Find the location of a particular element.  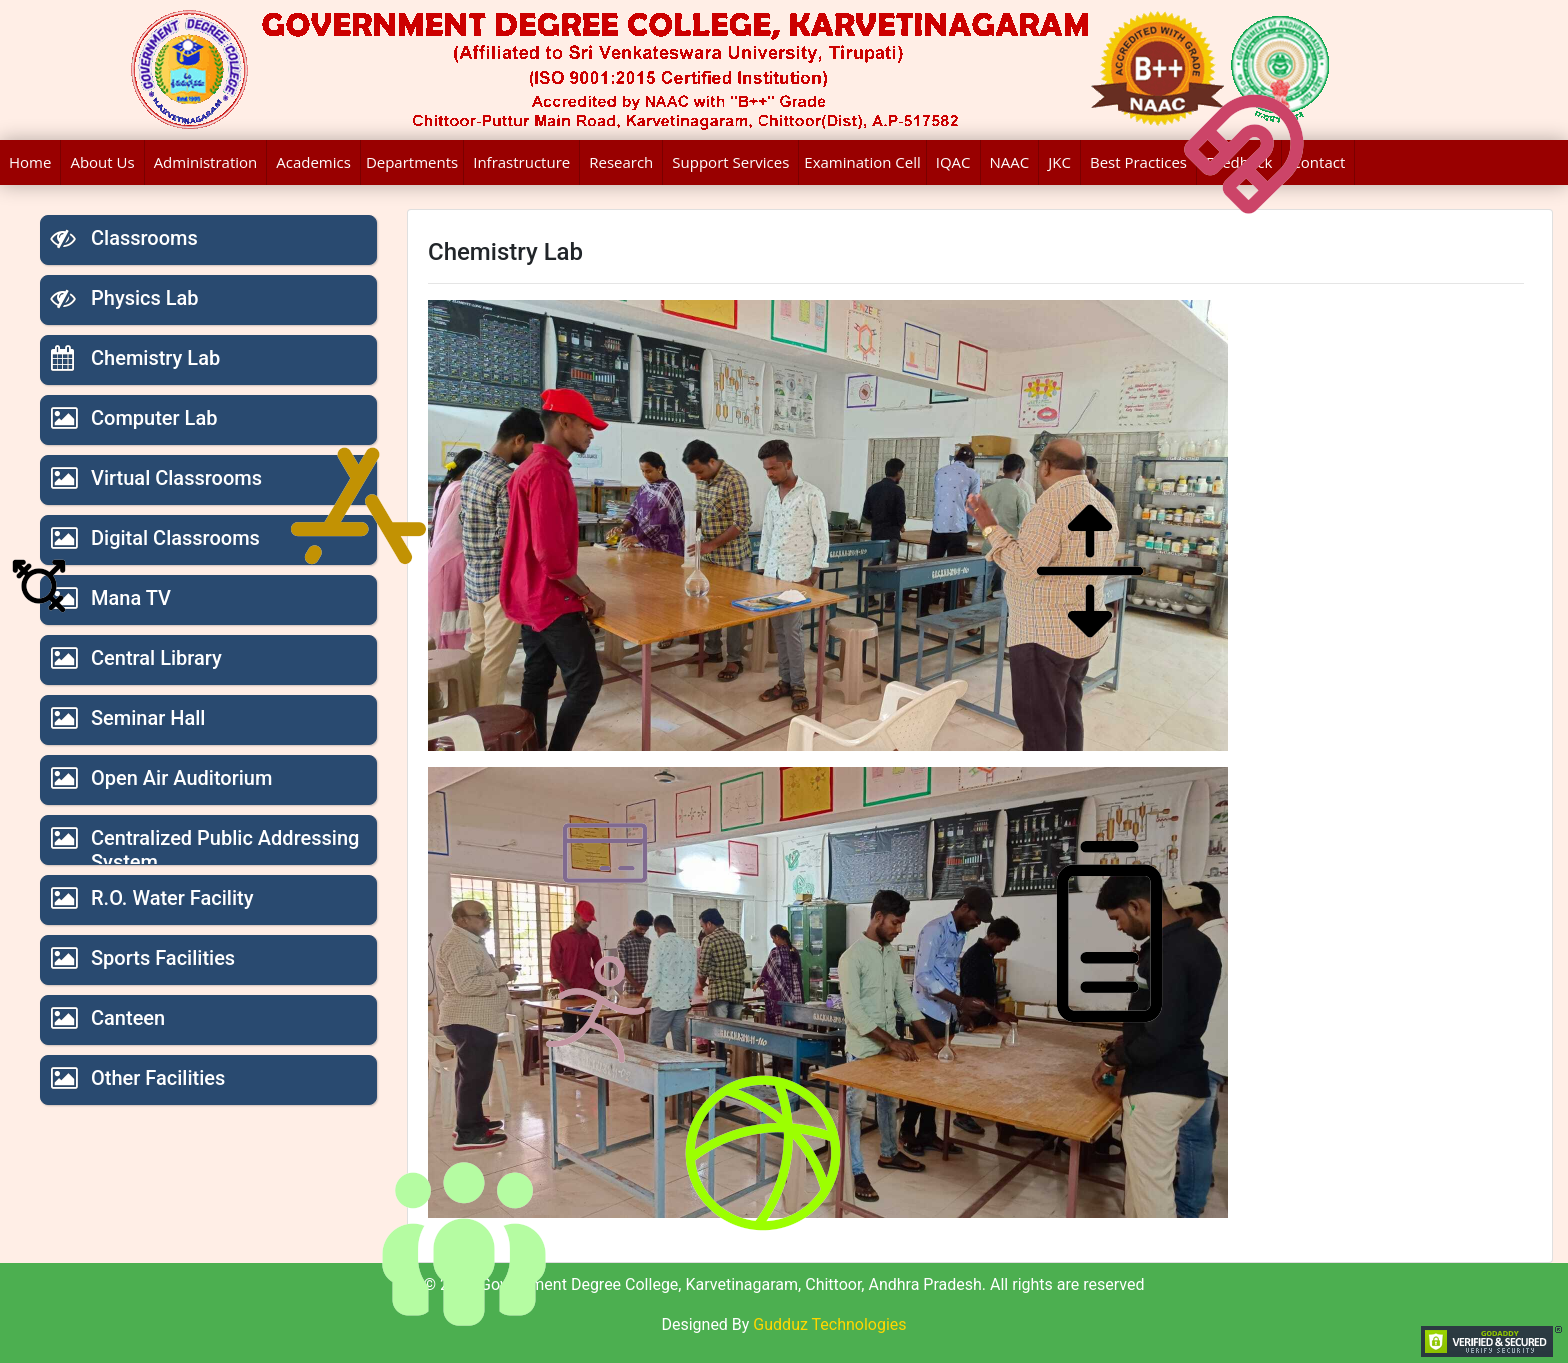

expand content vertically is located at coordinates (1090, 571).